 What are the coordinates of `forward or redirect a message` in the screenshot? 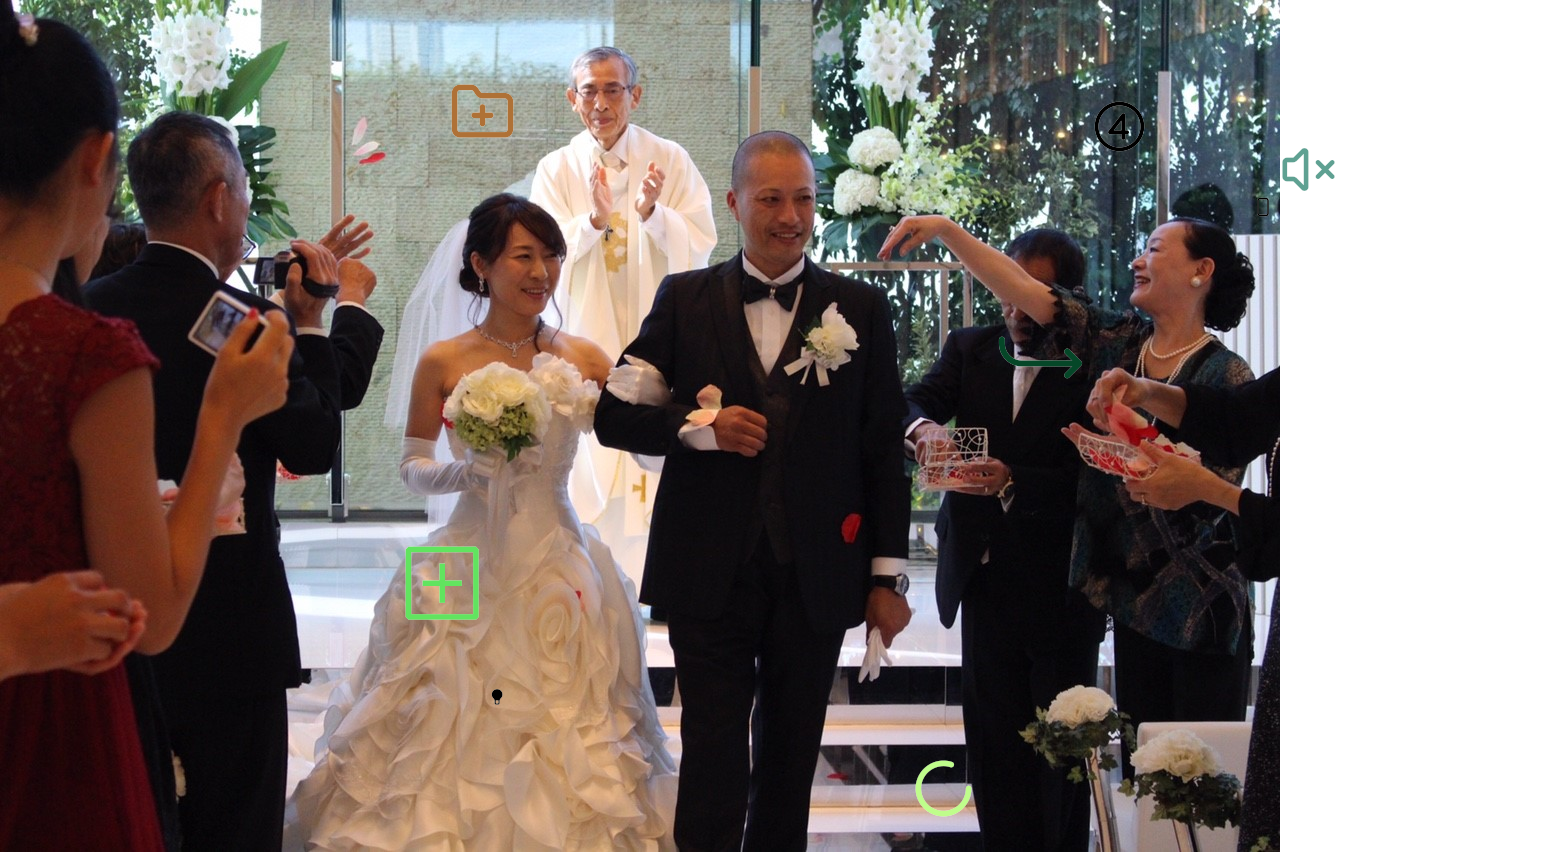 It's located at (1040, 357).